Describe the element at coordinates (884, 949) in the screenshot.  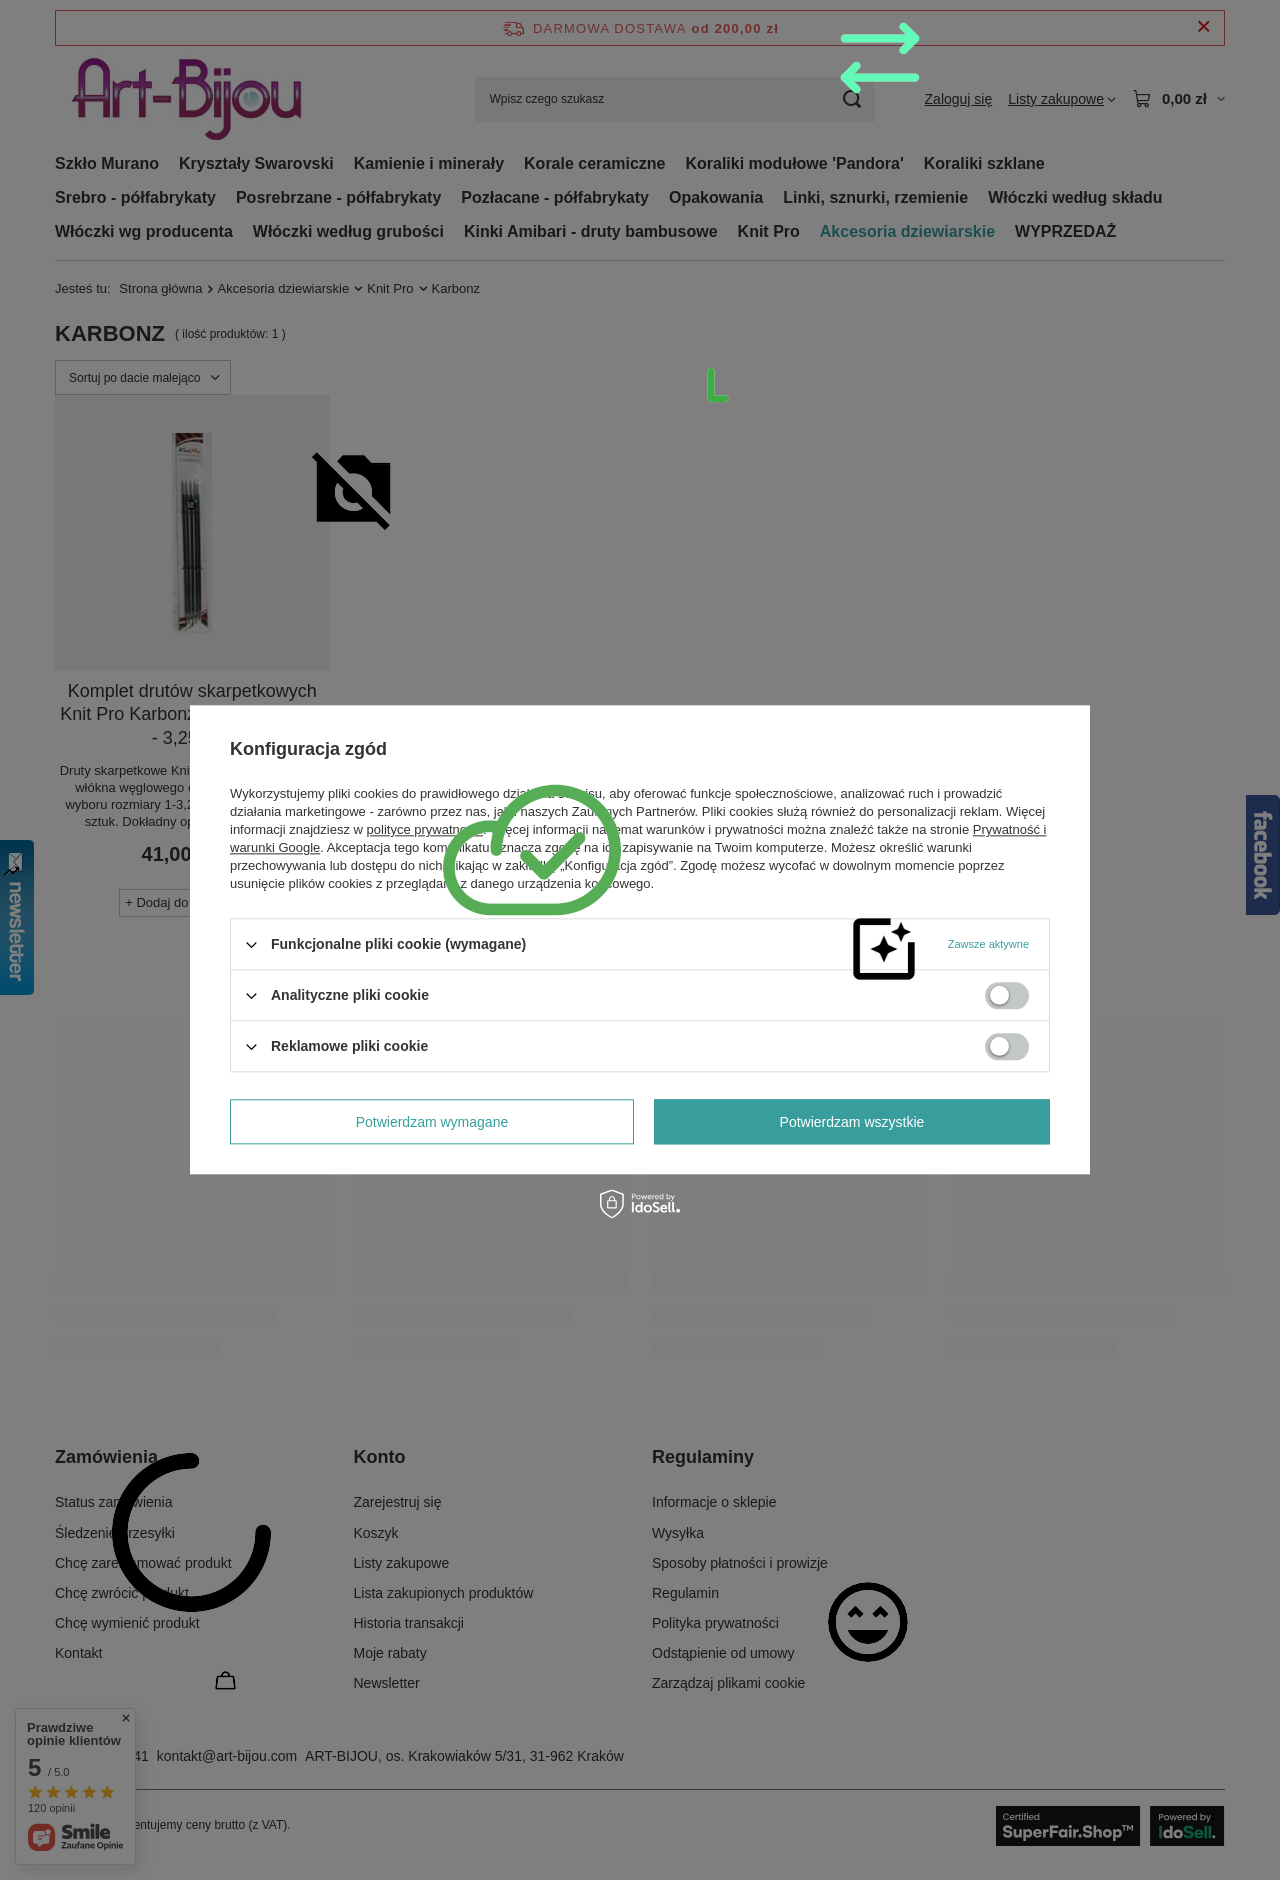
I see `apply a filter or effect to a photo` at that location.